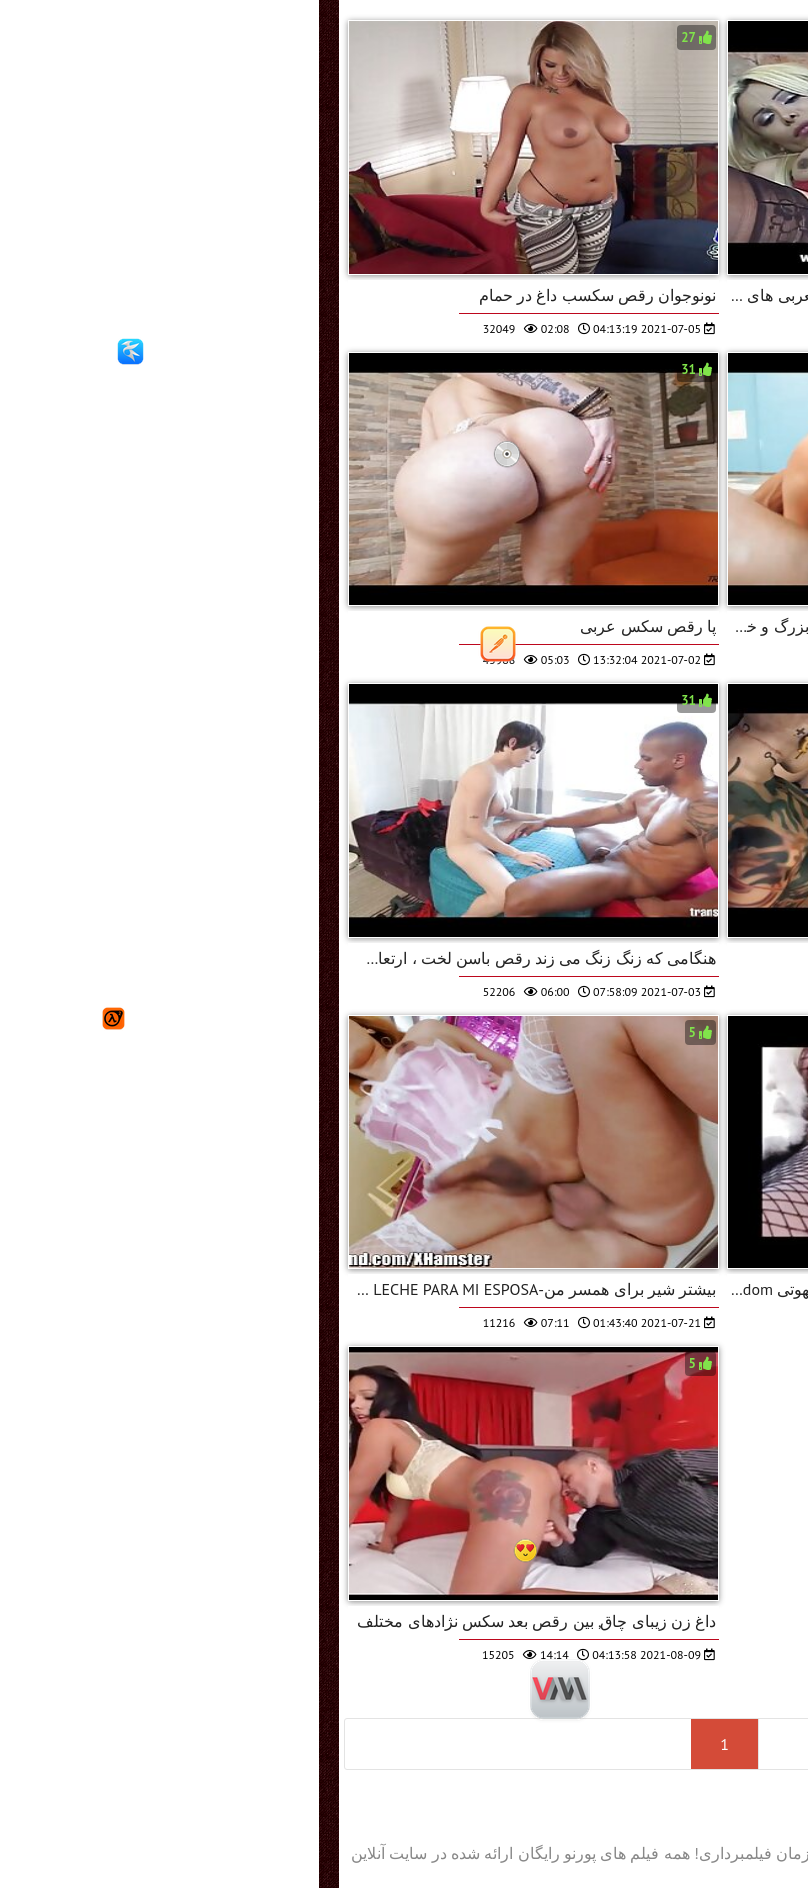  What do you see at coordinates (507, 454) in the screenshot?
I see `indicates a DVD-RW drive or rewritable disc device` at bounding box center [507, 454].